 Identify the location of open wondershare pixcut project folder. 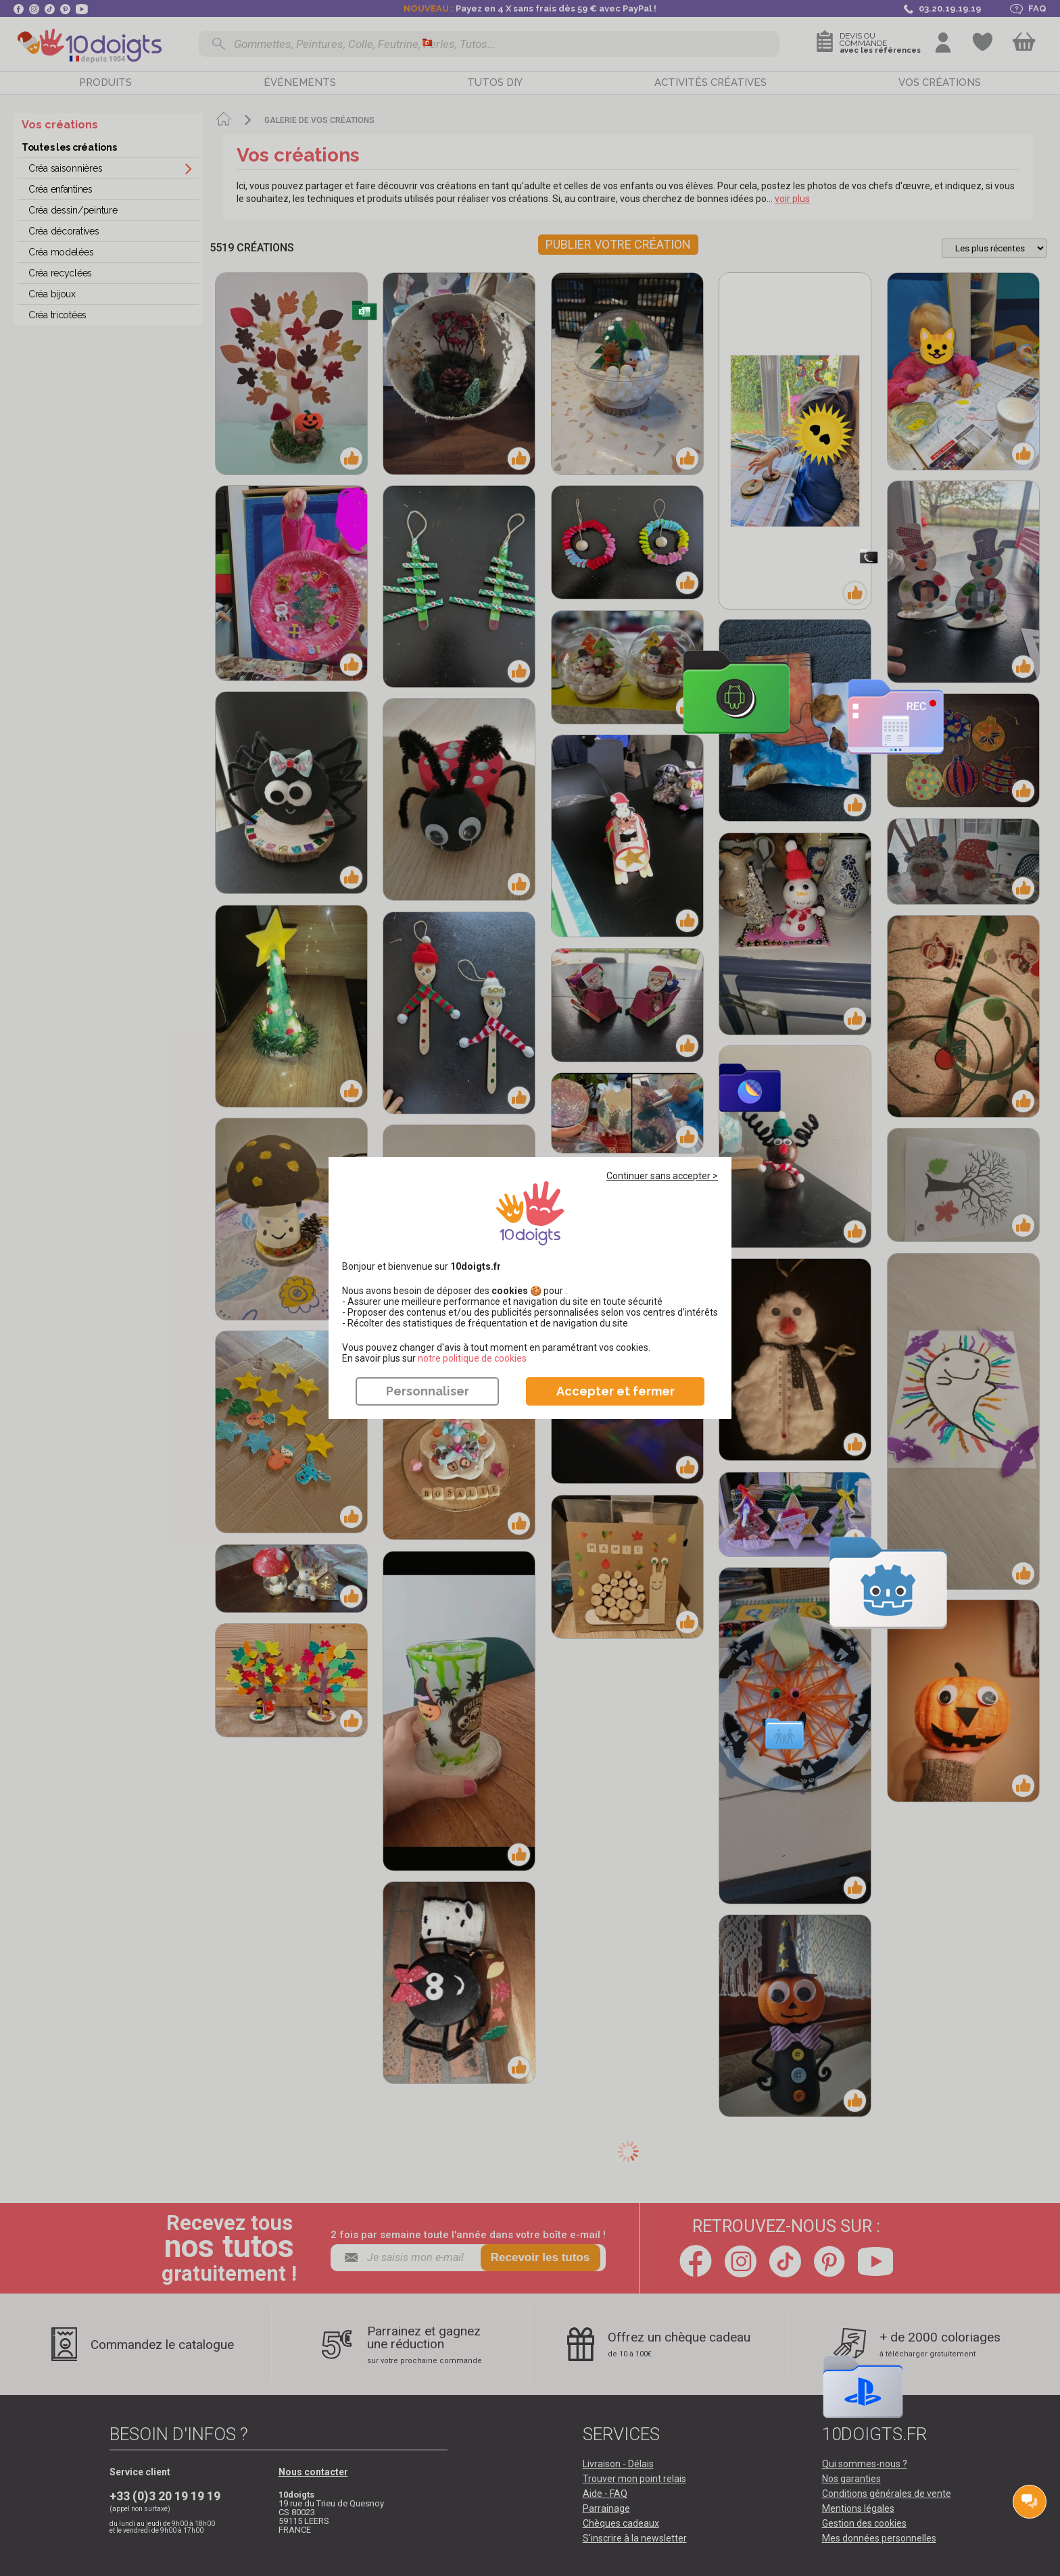
(750, 1089).